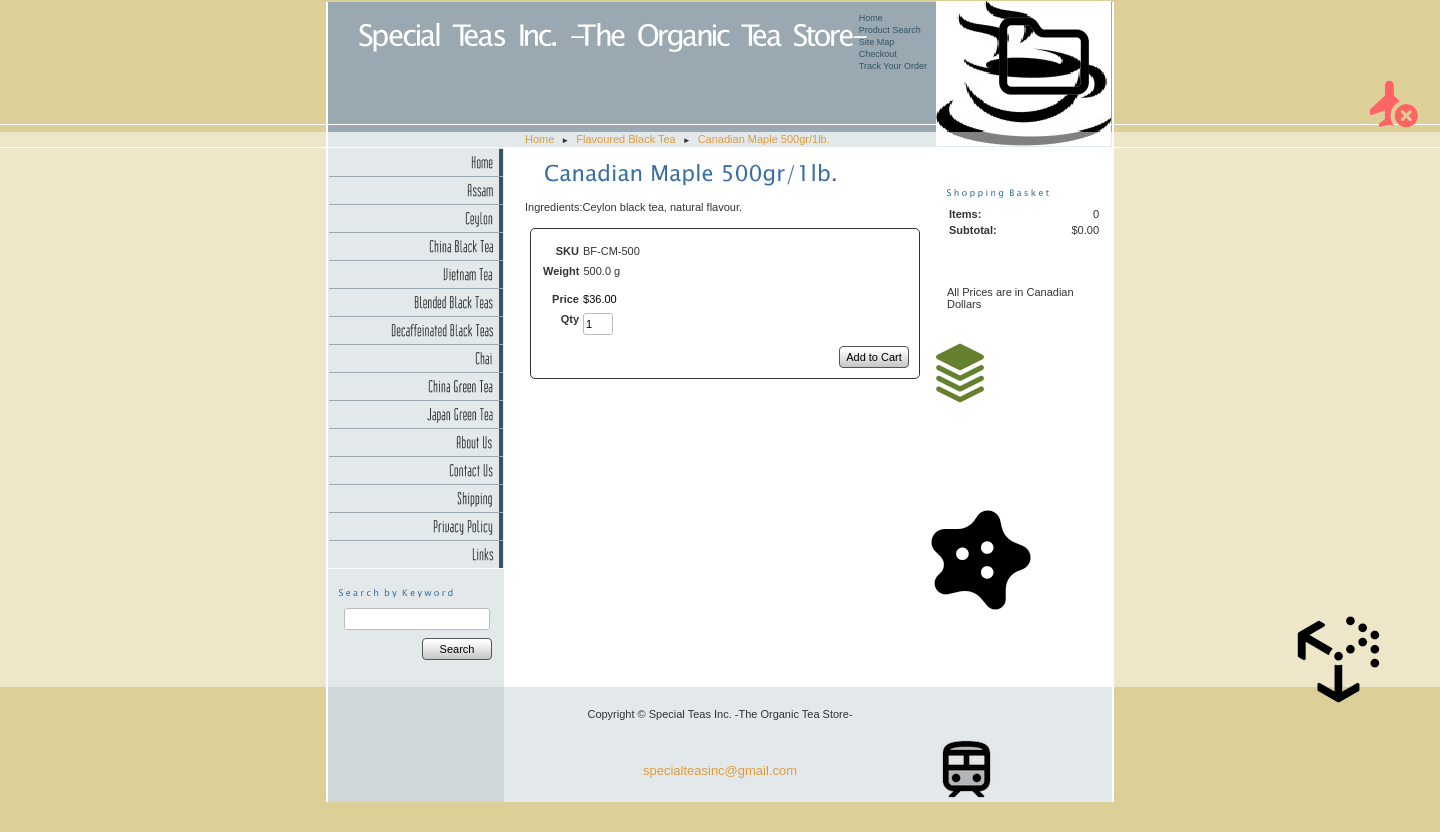 The image size is (1440, 832). Describe the element at coordinates (960, 373) in the screenshot. I see `view layered content or stacked items` at that location.